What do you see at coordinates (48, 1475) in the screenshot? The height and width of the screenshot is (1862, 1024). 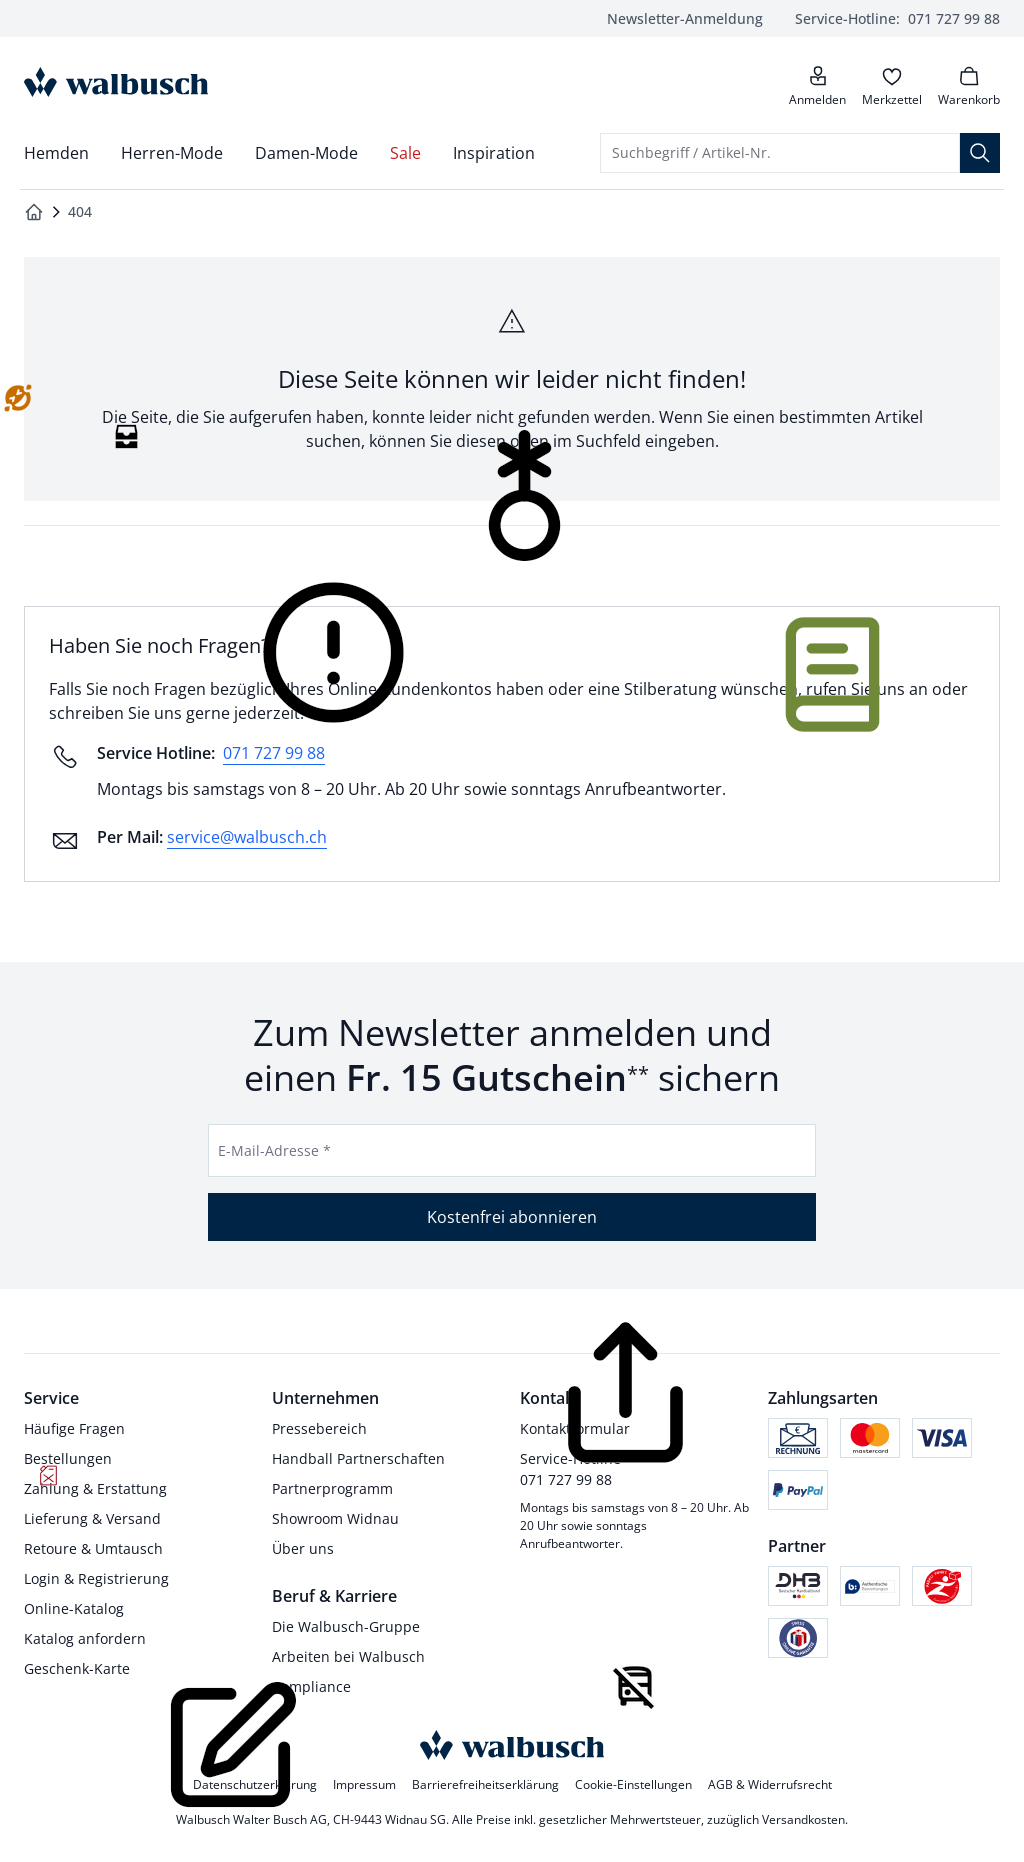 I see `fuel or gas station indicator` at bounding box center [48, 1475].